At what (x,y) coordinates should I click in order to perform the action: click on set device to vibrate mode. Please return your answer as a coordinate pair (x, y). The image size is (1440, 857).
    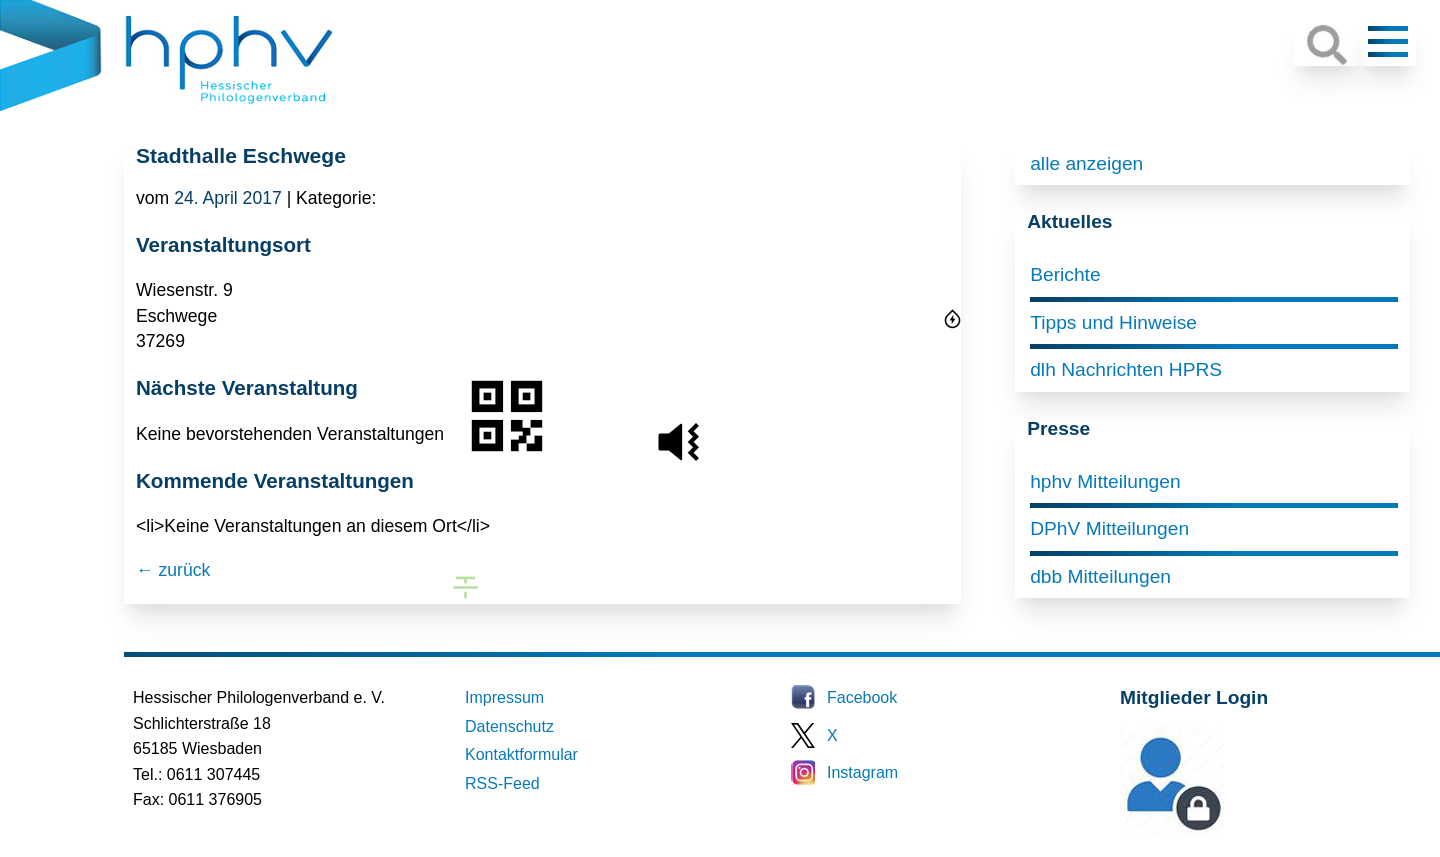
    Looking at the image, I should click on (680, 442).